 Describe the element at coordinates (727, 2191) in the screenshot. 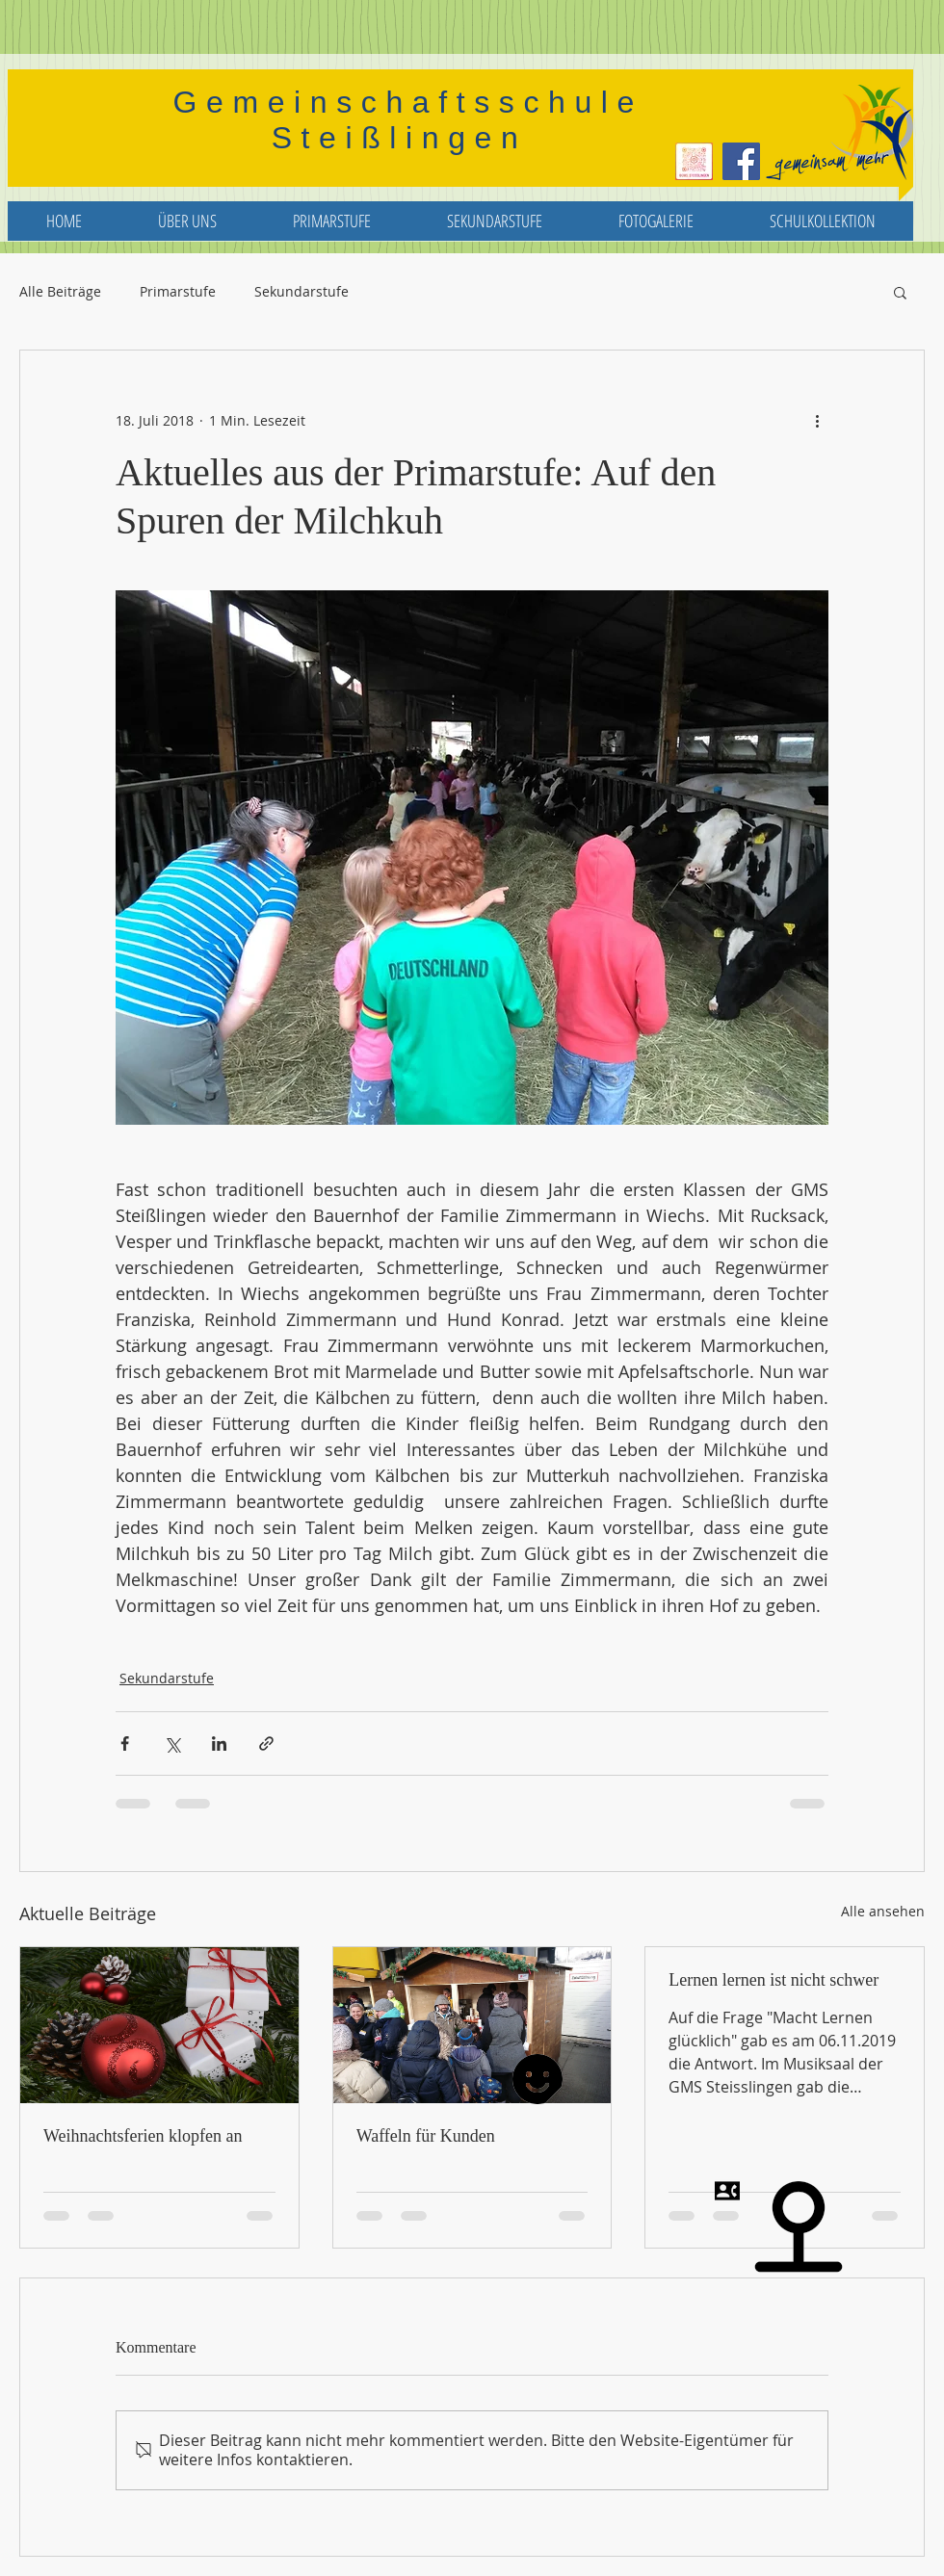

I see `call a contact from your address book` at that location.